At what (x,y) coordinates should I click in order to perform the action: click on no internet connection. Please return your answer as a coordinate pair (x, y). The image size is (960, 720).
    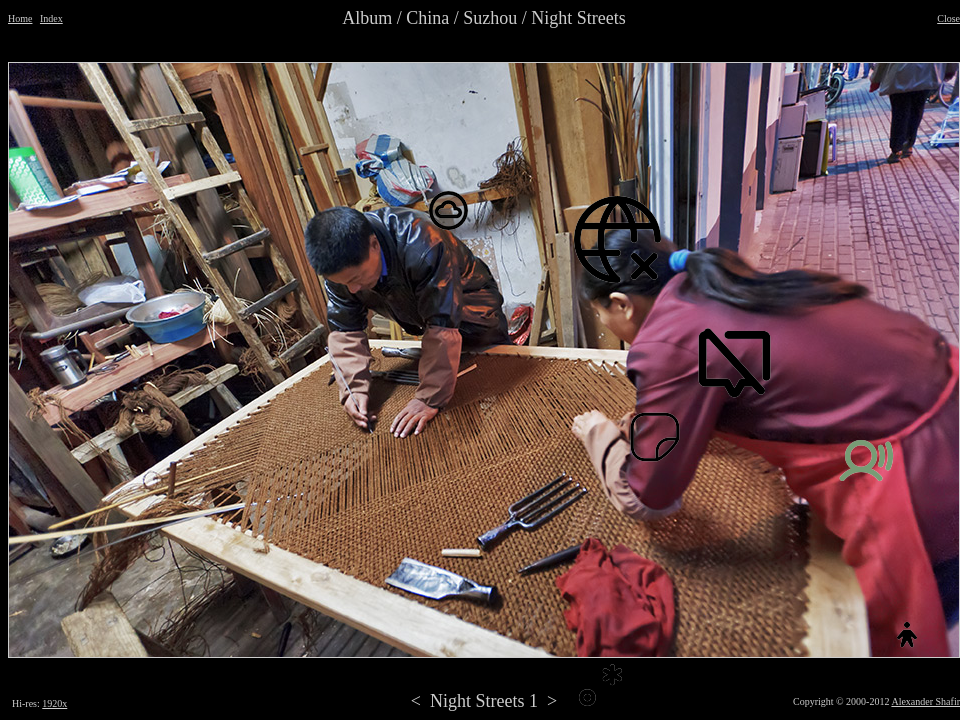
    Looking at the image, I should click on (617, 239).